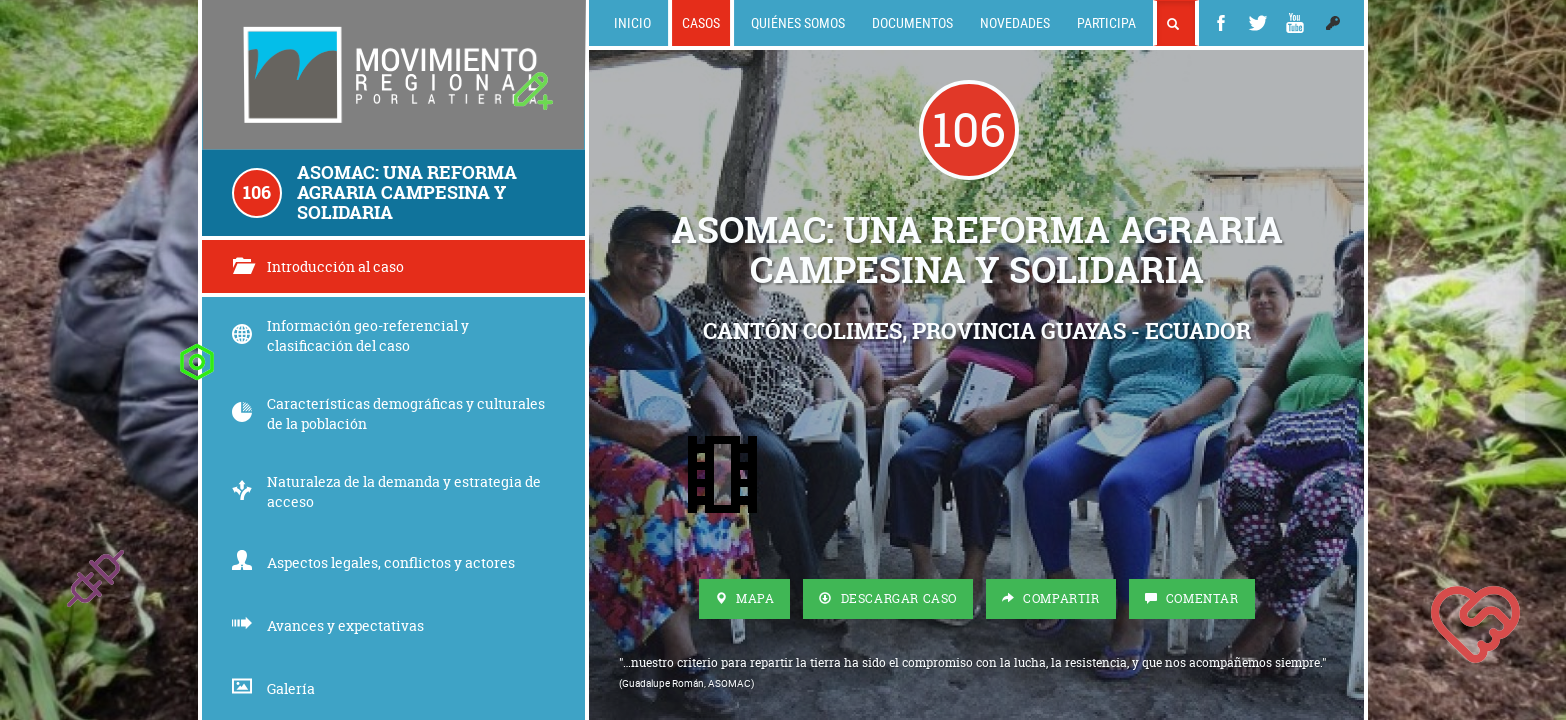 This screenshot has height=720, width=1566. Describe the element at coordinates (1475, 622) in the screenshot. I see `access partnership or collaboration features` at that location.